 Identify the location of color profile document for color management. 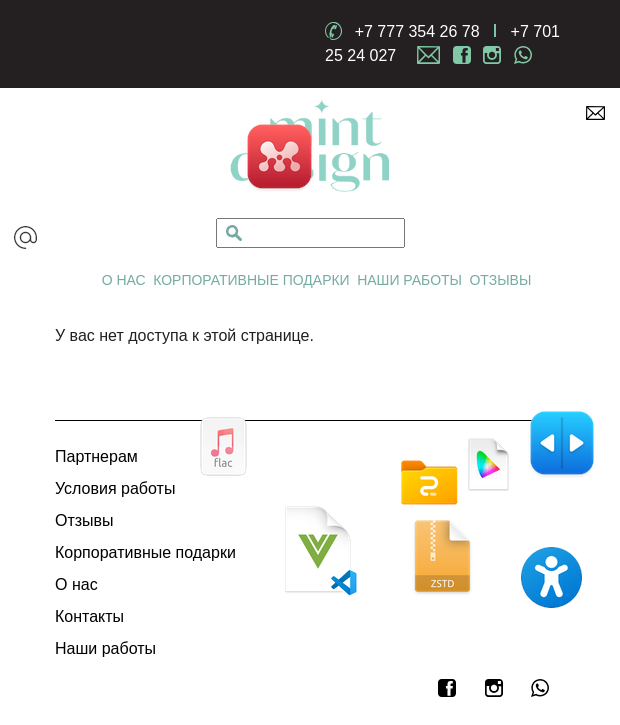
(488, 465).